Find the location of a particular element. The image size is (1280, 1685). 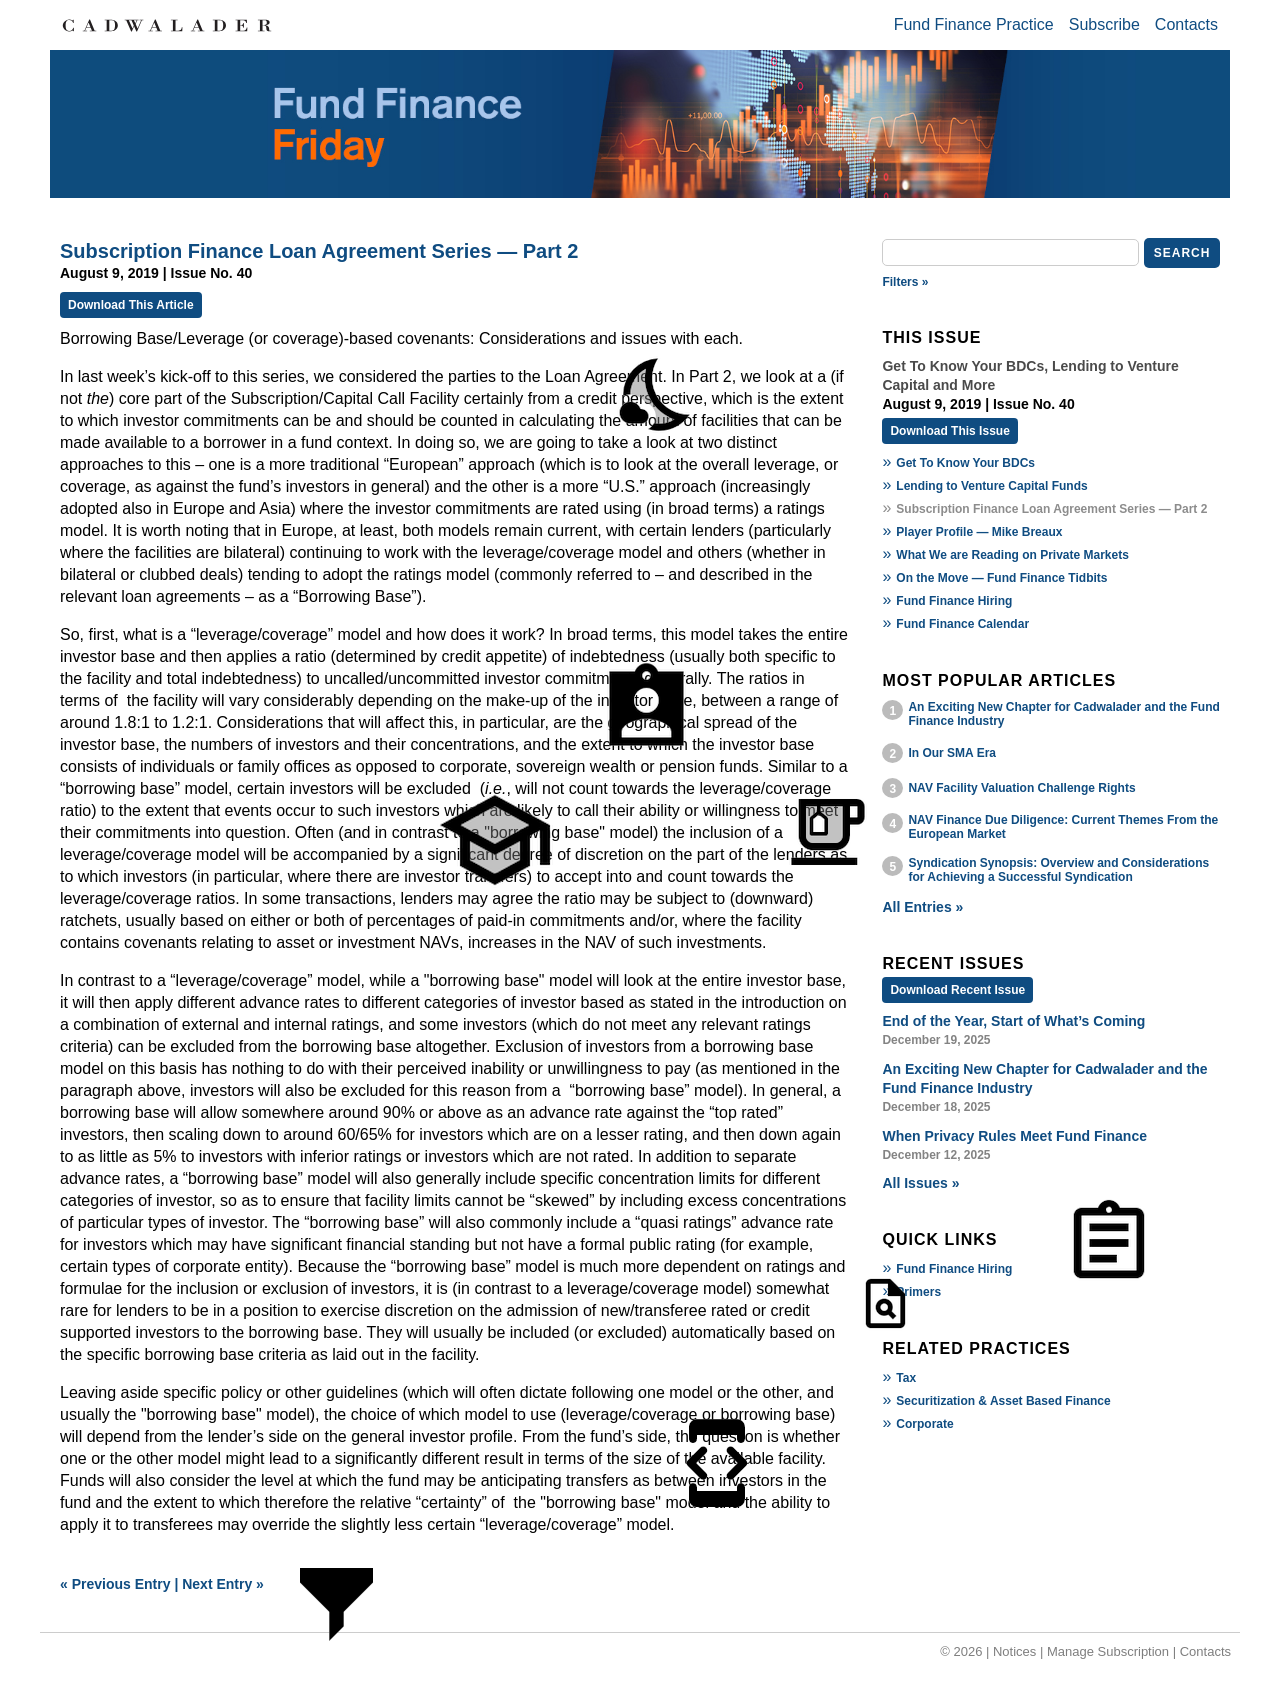

filter or sort content is located at coordinates (336, 1604).